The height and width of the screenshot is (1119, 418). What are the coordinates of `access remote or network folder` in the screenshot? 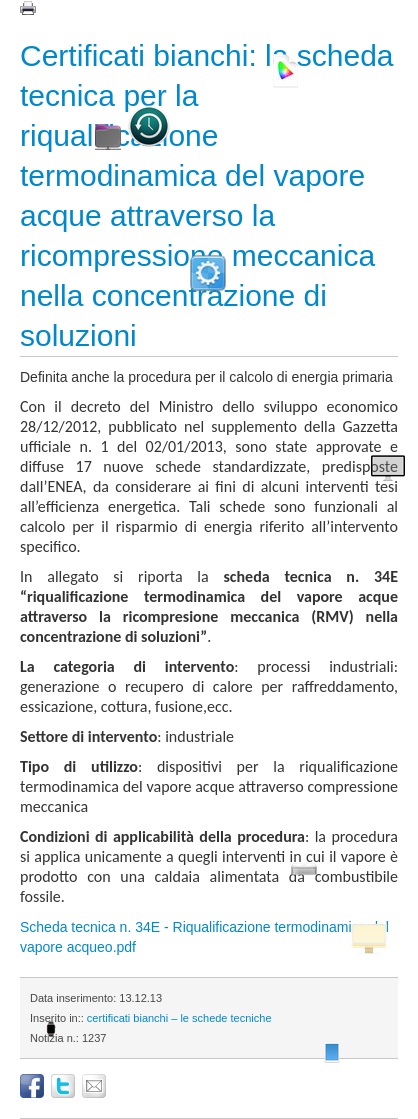 It's located at (108, 137).